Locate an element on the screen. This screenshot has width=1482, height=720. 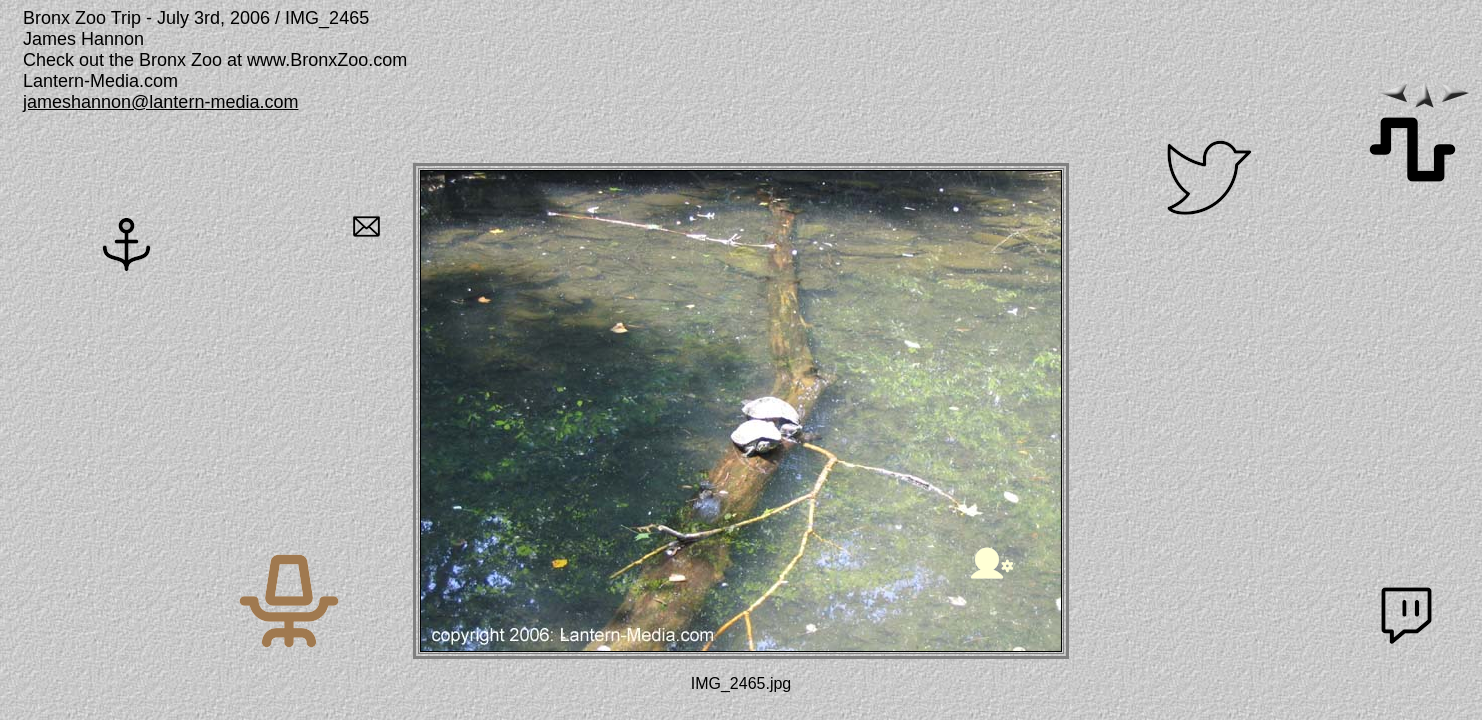
access workspace or office settings is located at coordinates (289, 601).